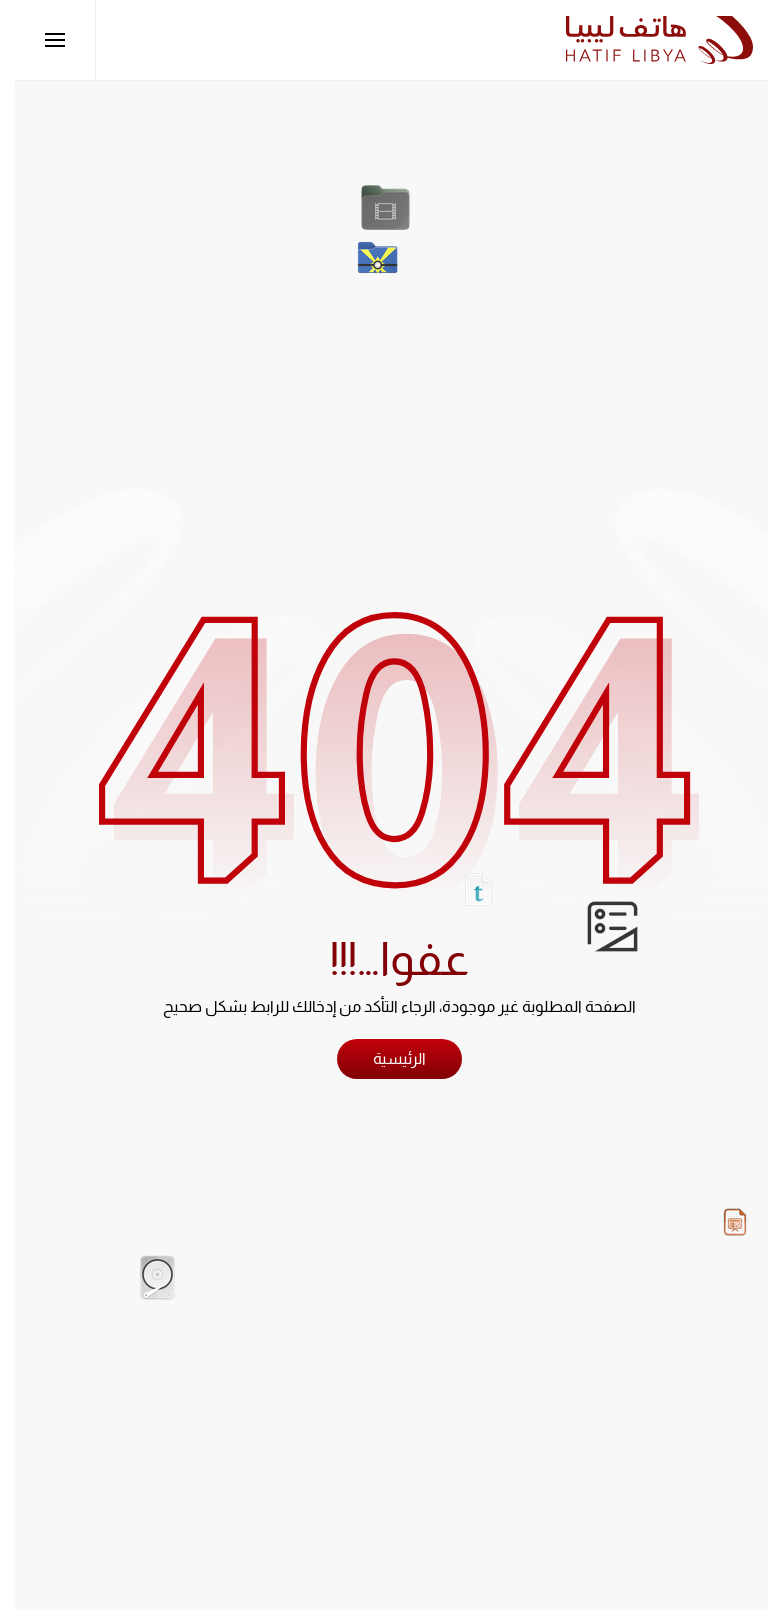 This screenshot has height=1610, width=768. What do you see at coordinates (385, 207) in the screenshot?
I see `open your videos folder` at bounding box center [385, 207].